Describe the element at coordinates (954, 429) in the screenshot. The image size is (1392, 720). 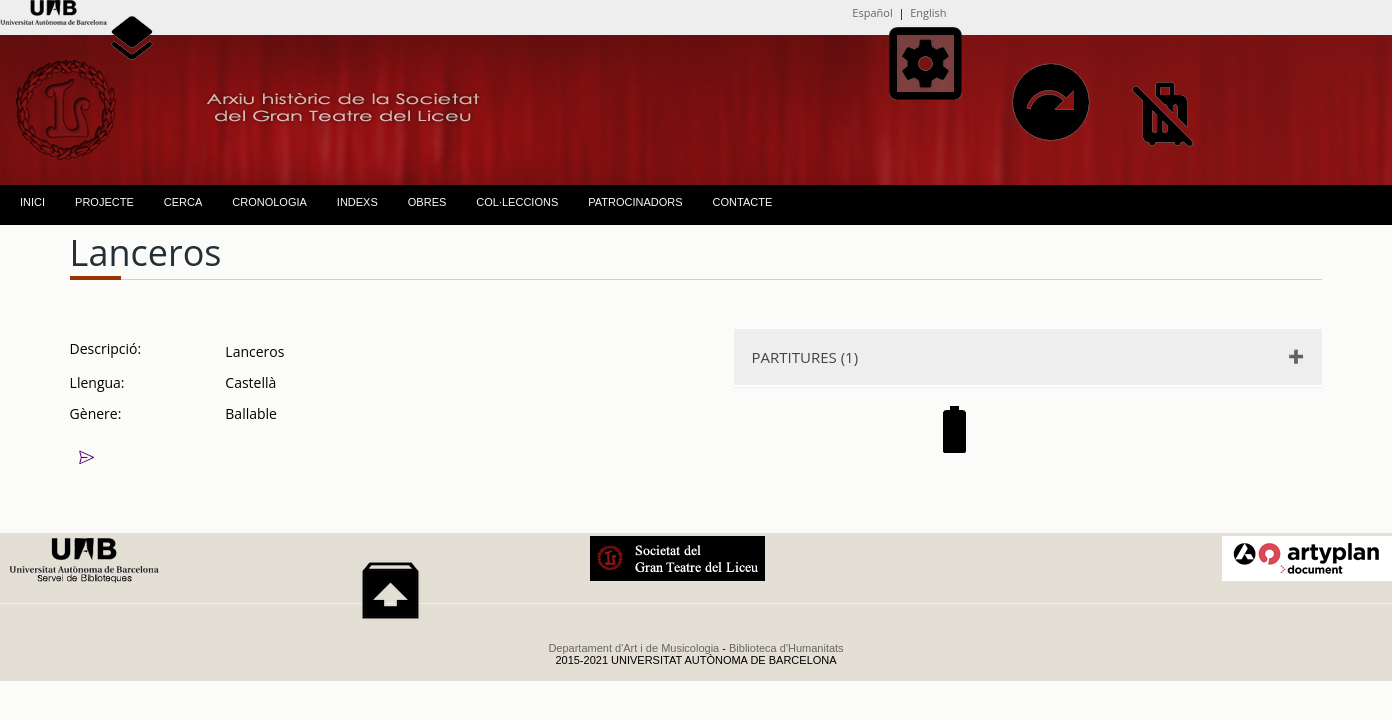
I see `indicates current battery level` at that location.